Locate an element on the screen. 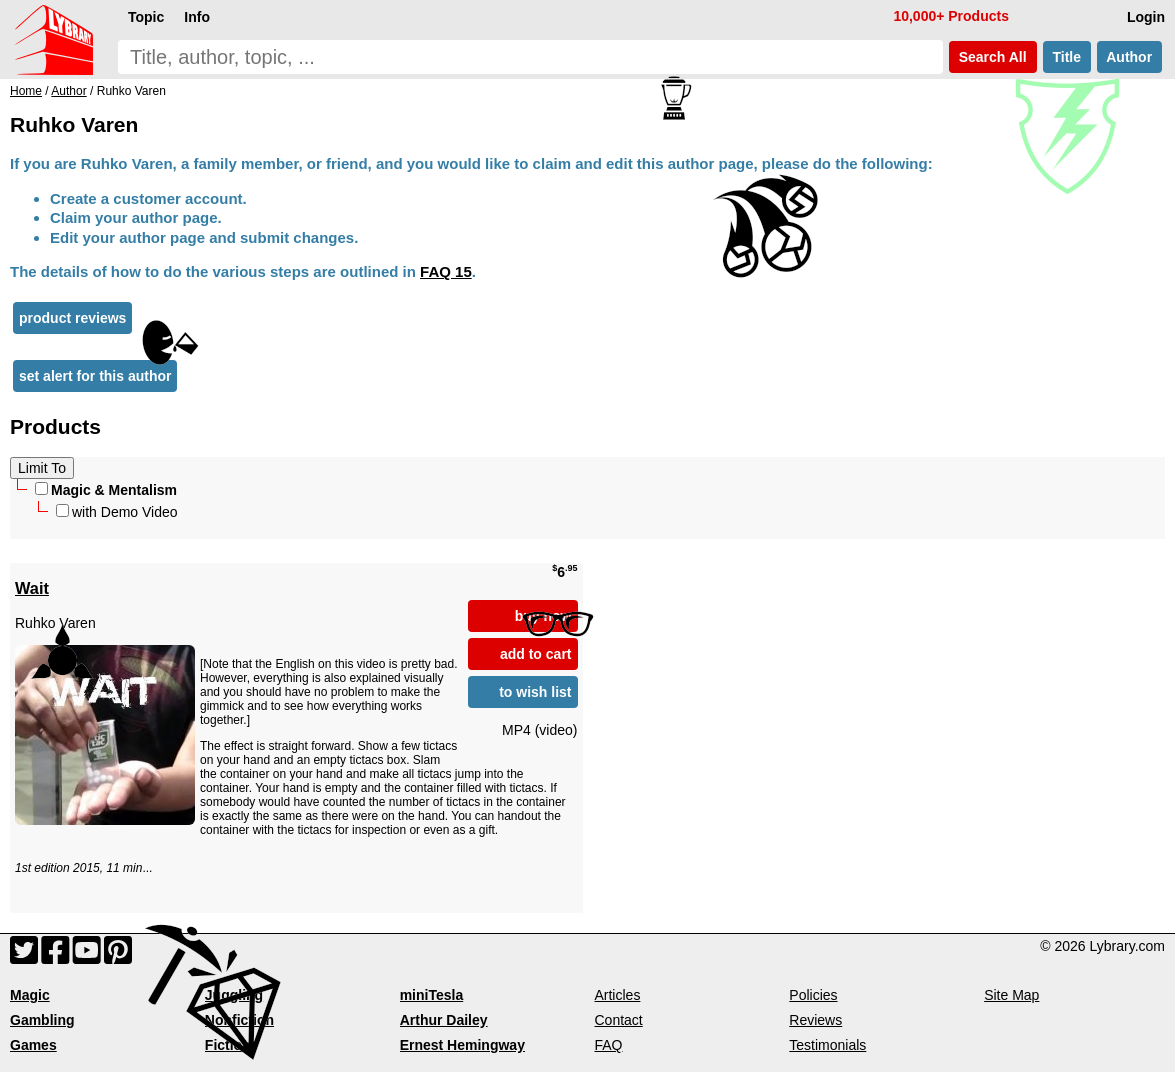 This screenshot has width=1175, height=1072. activate electric shield ability is located at coordinates (1068, 136).